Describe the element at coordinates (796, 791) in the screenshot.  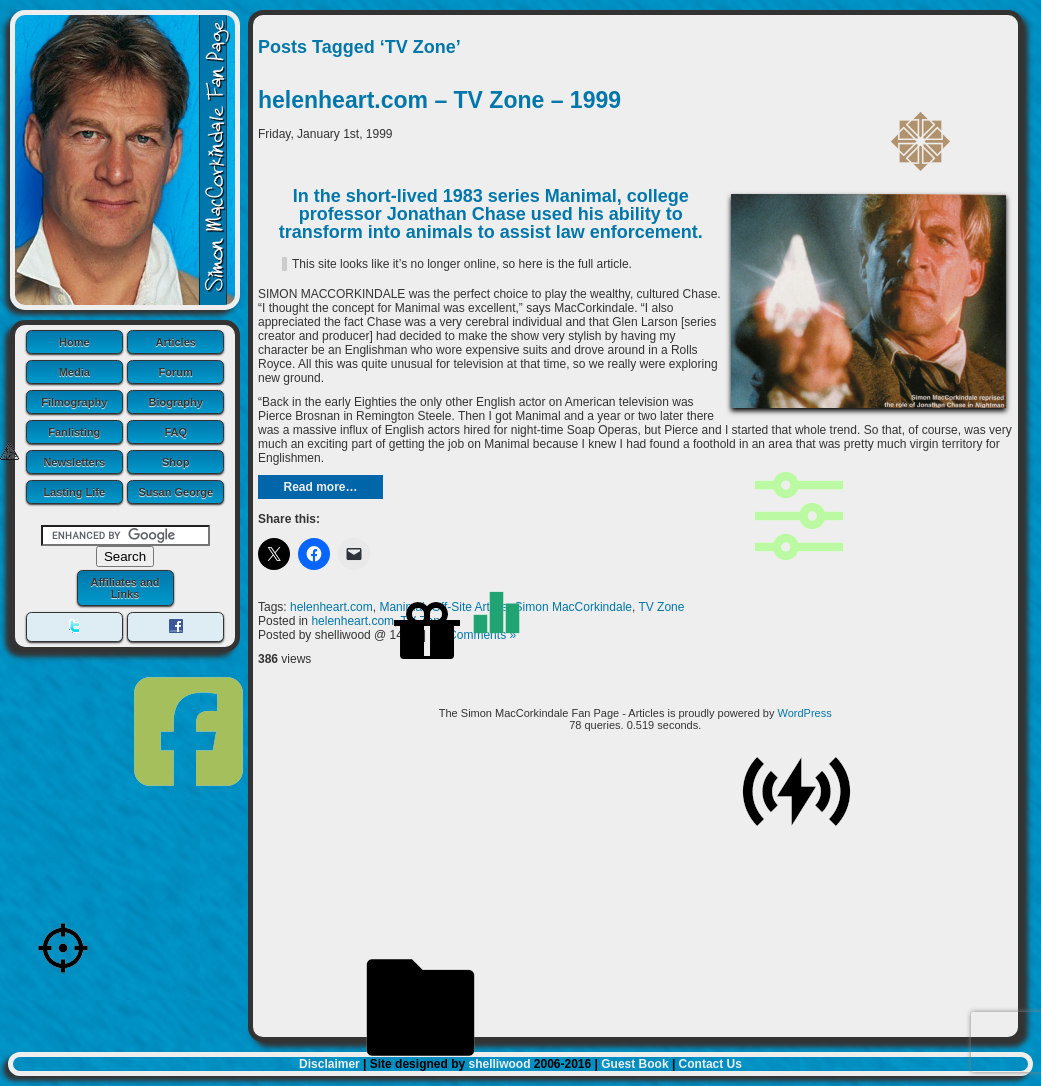
I see `indicates wireless charging is active` at that location.